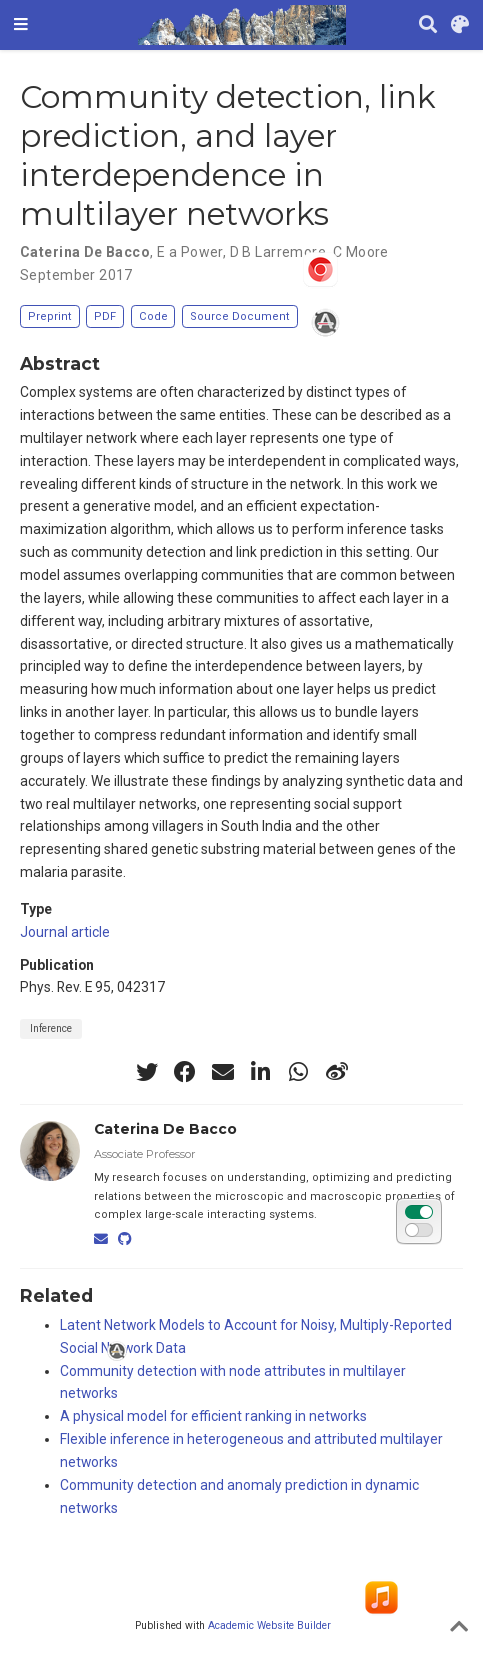  Describe the element at coordinates (325, 322) in the screenshot. I see `open the software update manager` at that location.